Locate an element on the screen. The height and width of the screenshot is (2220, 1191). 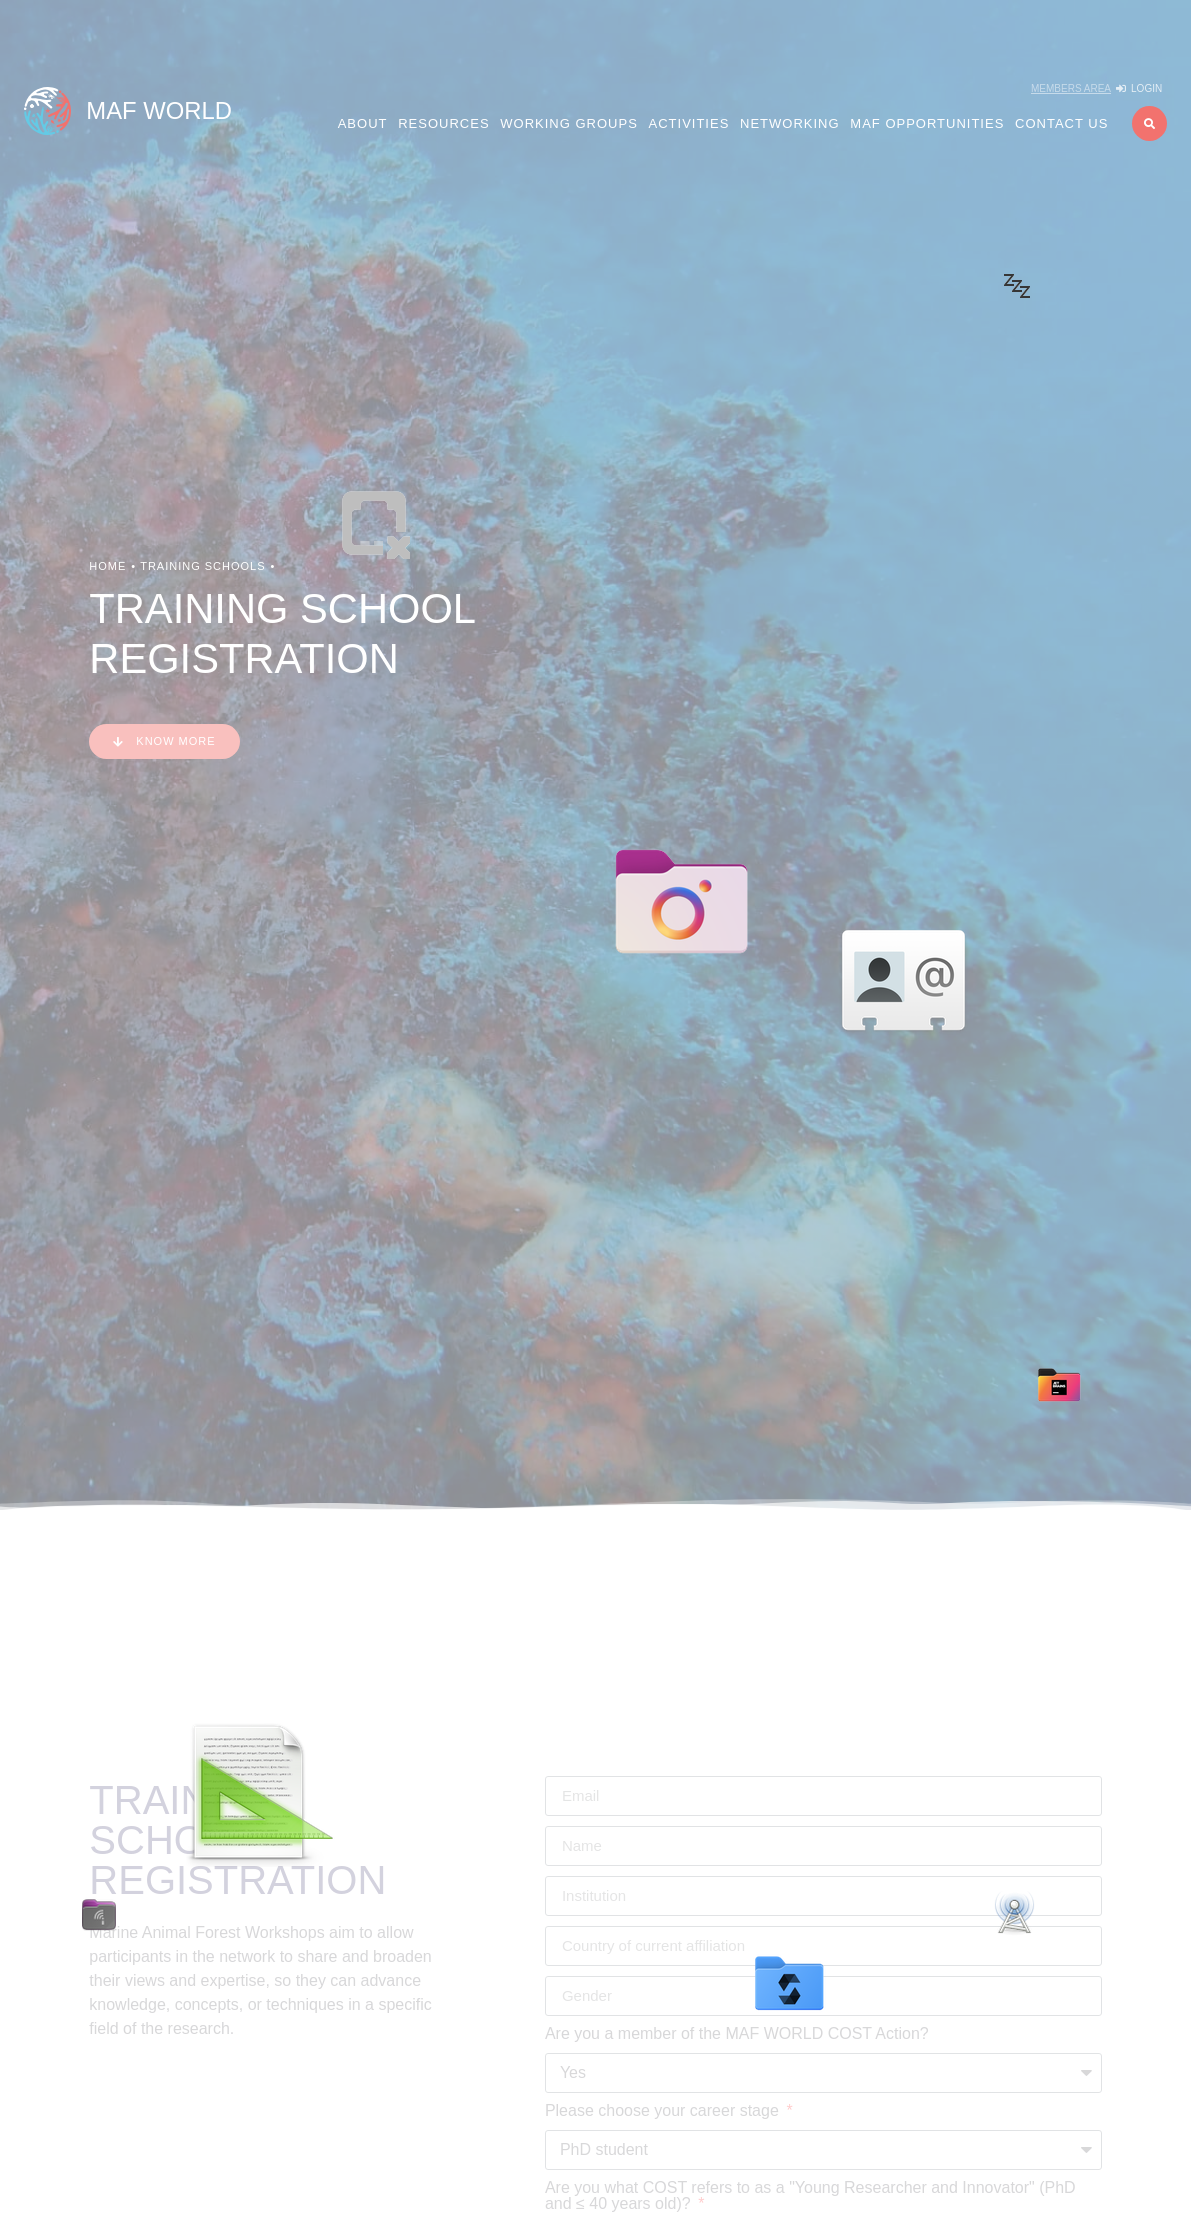
open folder containing instagram downloads is located at coordinates (681, 905).